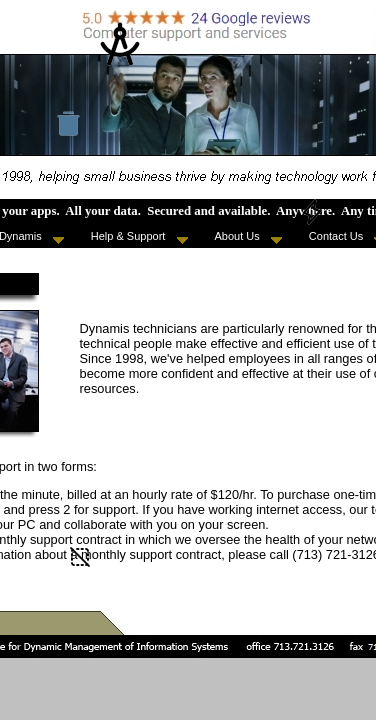  What do you see at coordinates (80, 557) in the screenshot?
I see `disable marquee selection tool` at bounding box center [80, 557].